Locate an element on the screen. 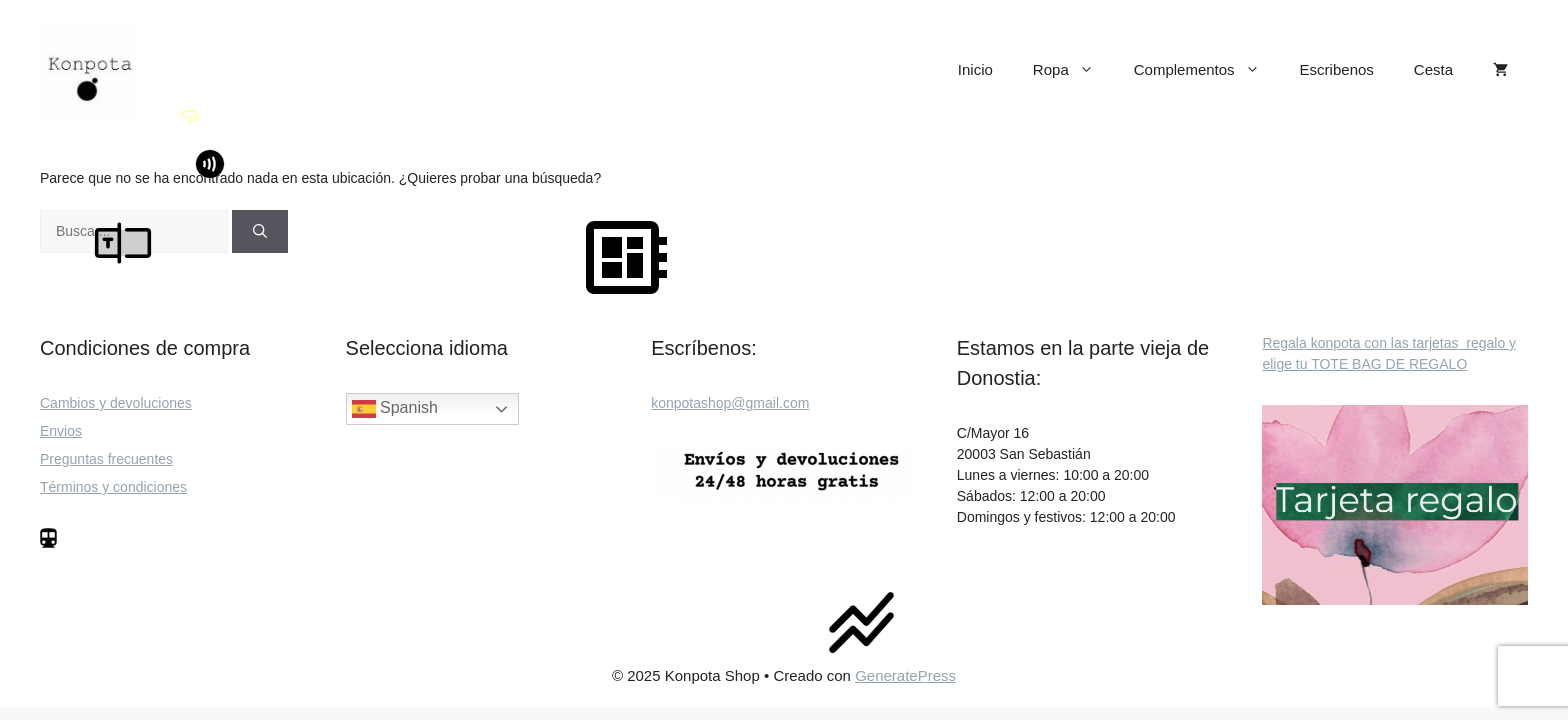  tap to pay with contactless payment is located at coordinates (210, 164).